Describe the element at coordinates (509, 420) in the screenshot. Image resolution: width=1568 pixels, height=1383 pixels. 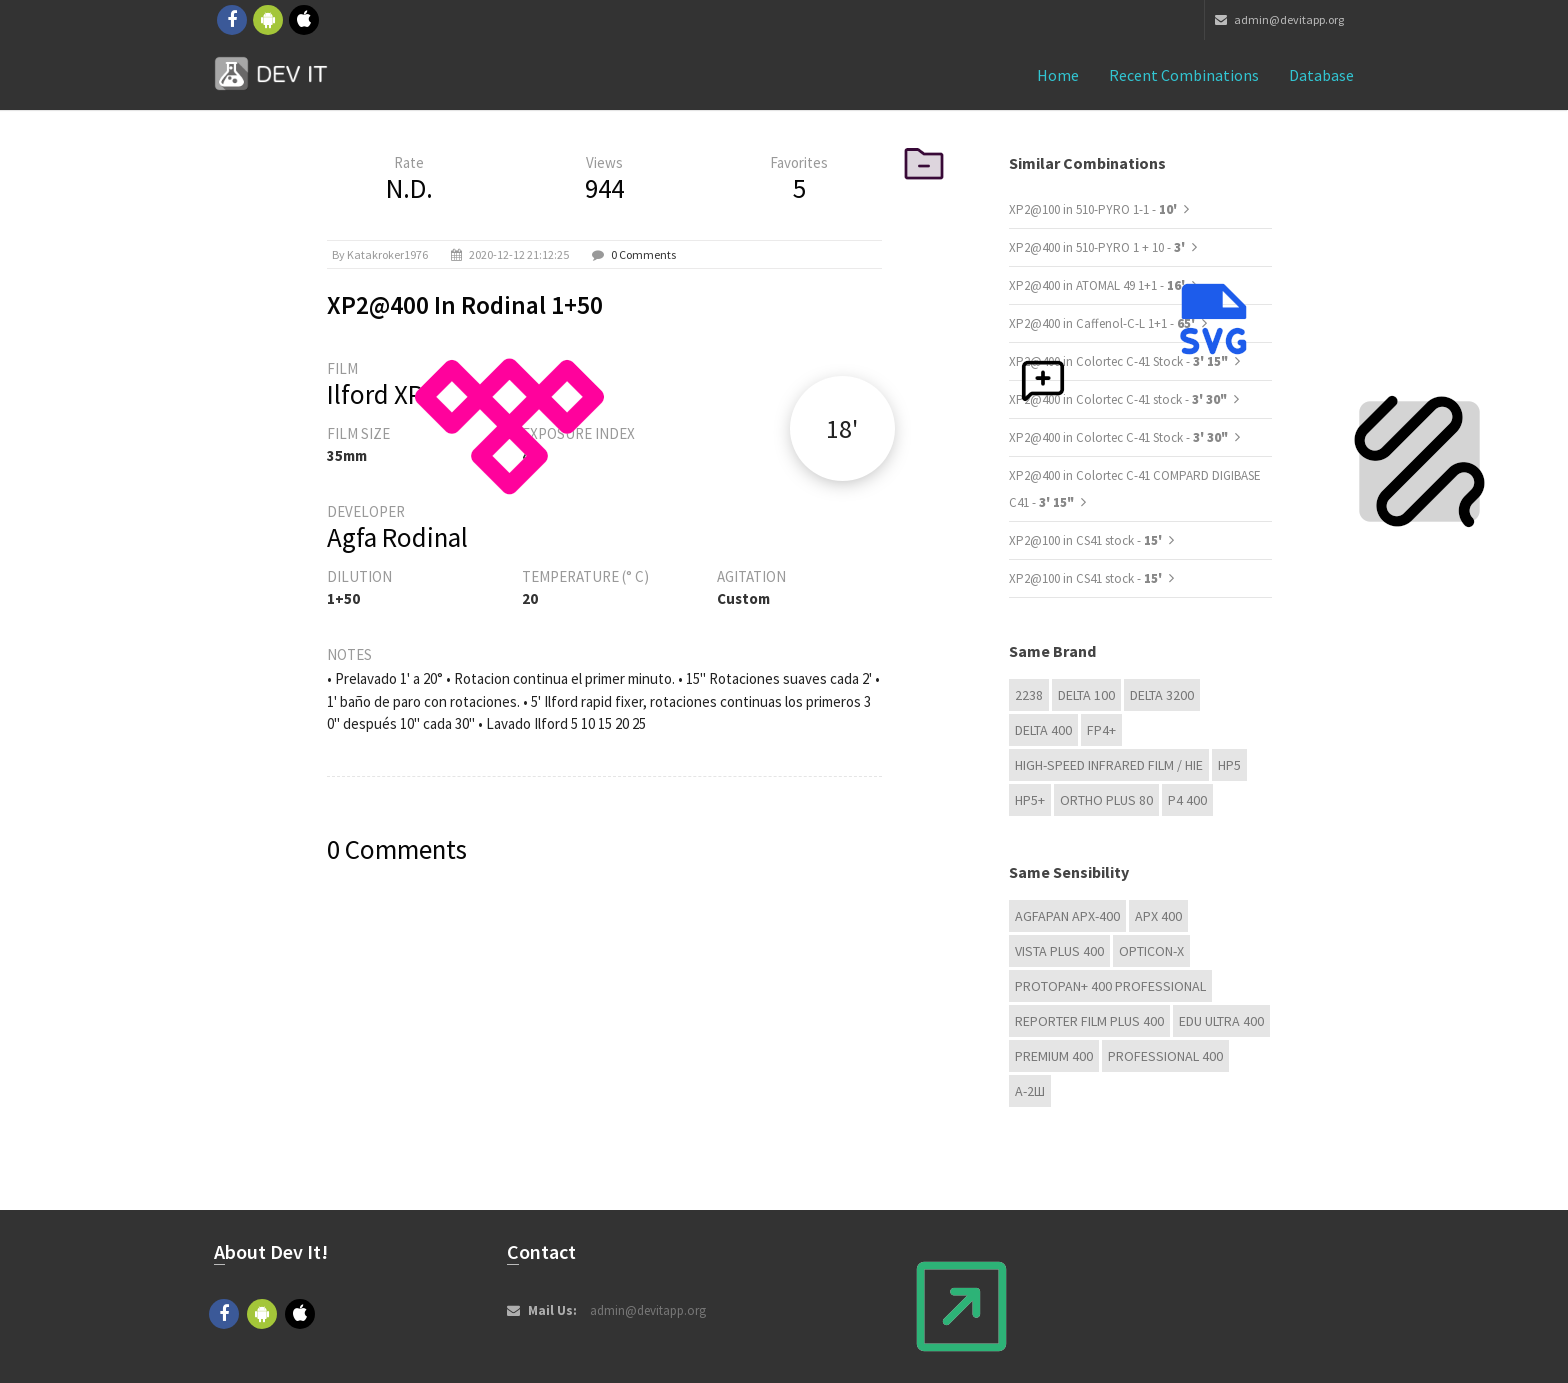
I see `open Tidal music streaming app` at that location.